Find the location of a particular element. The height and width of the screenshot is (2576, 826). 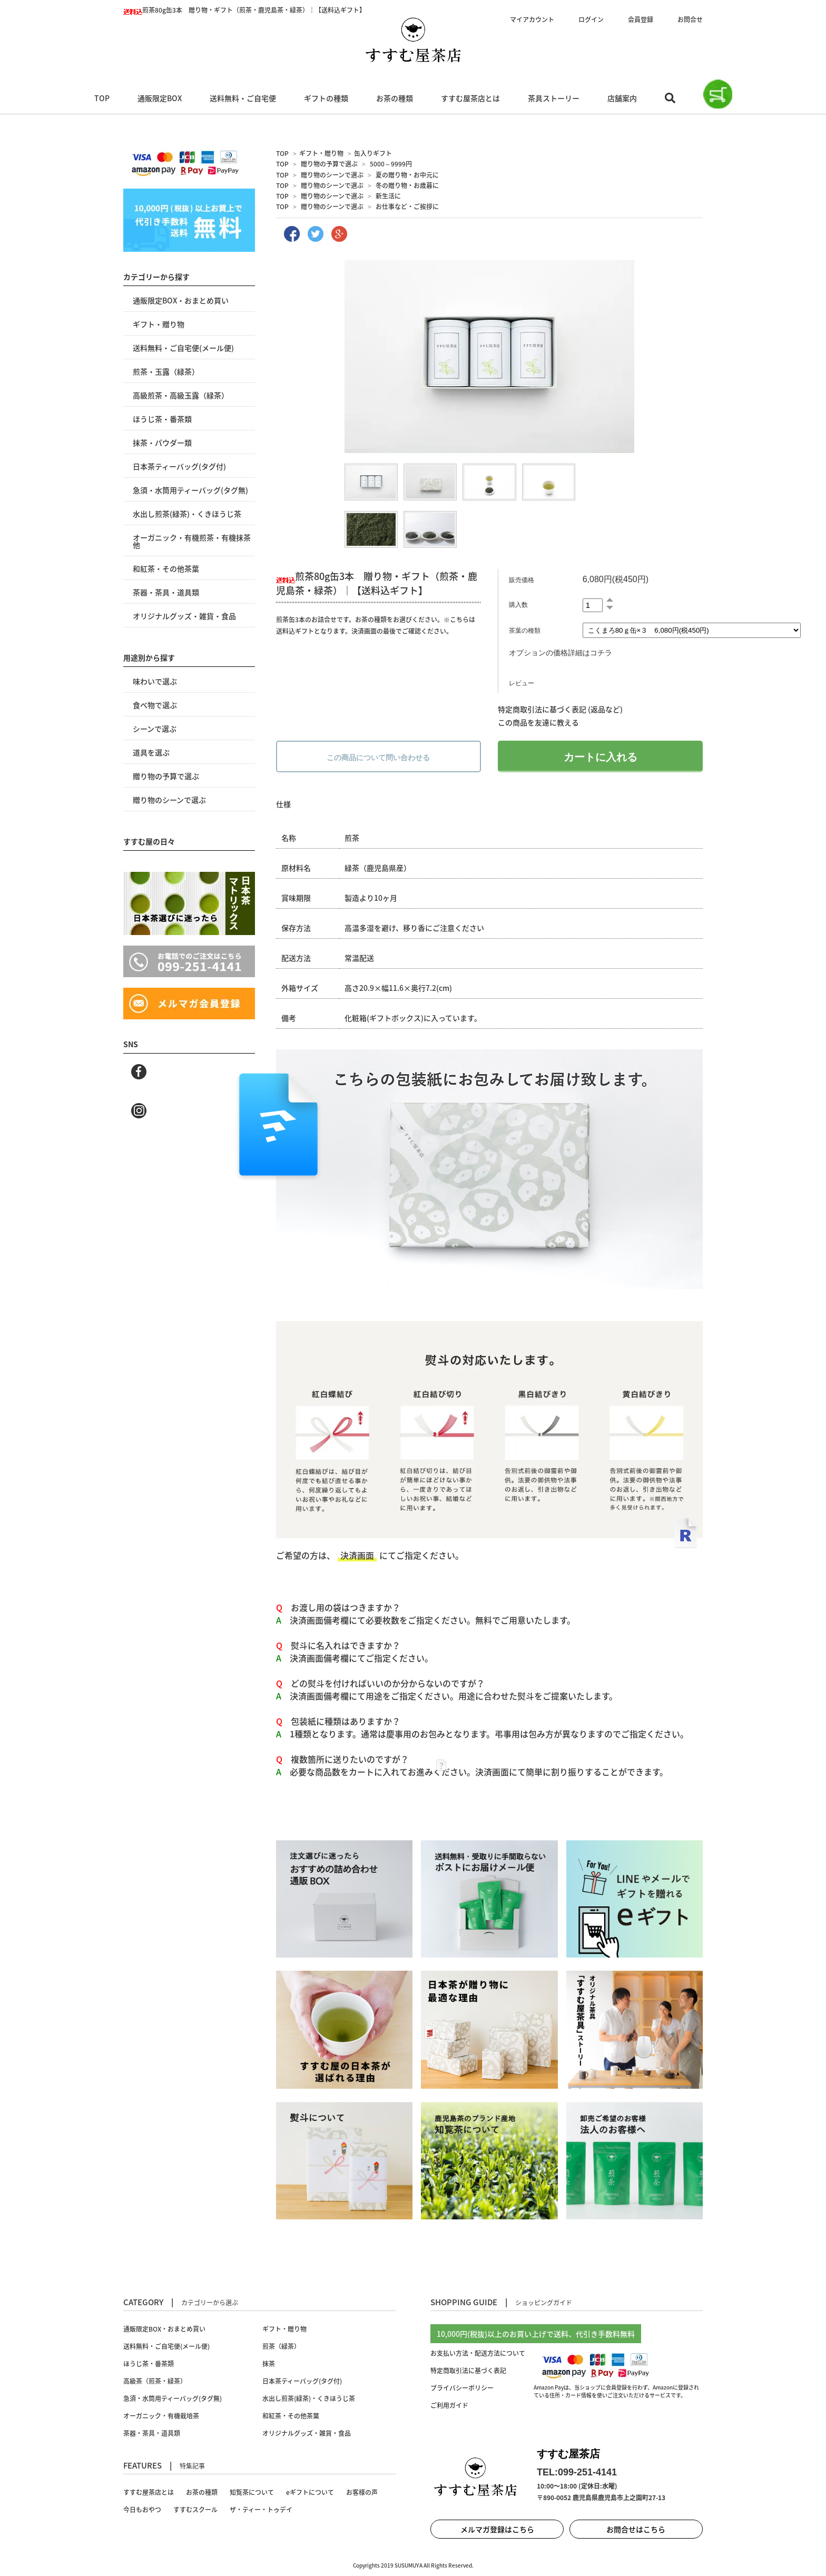

an R programming language source file is located at coordinates (685, 1533).